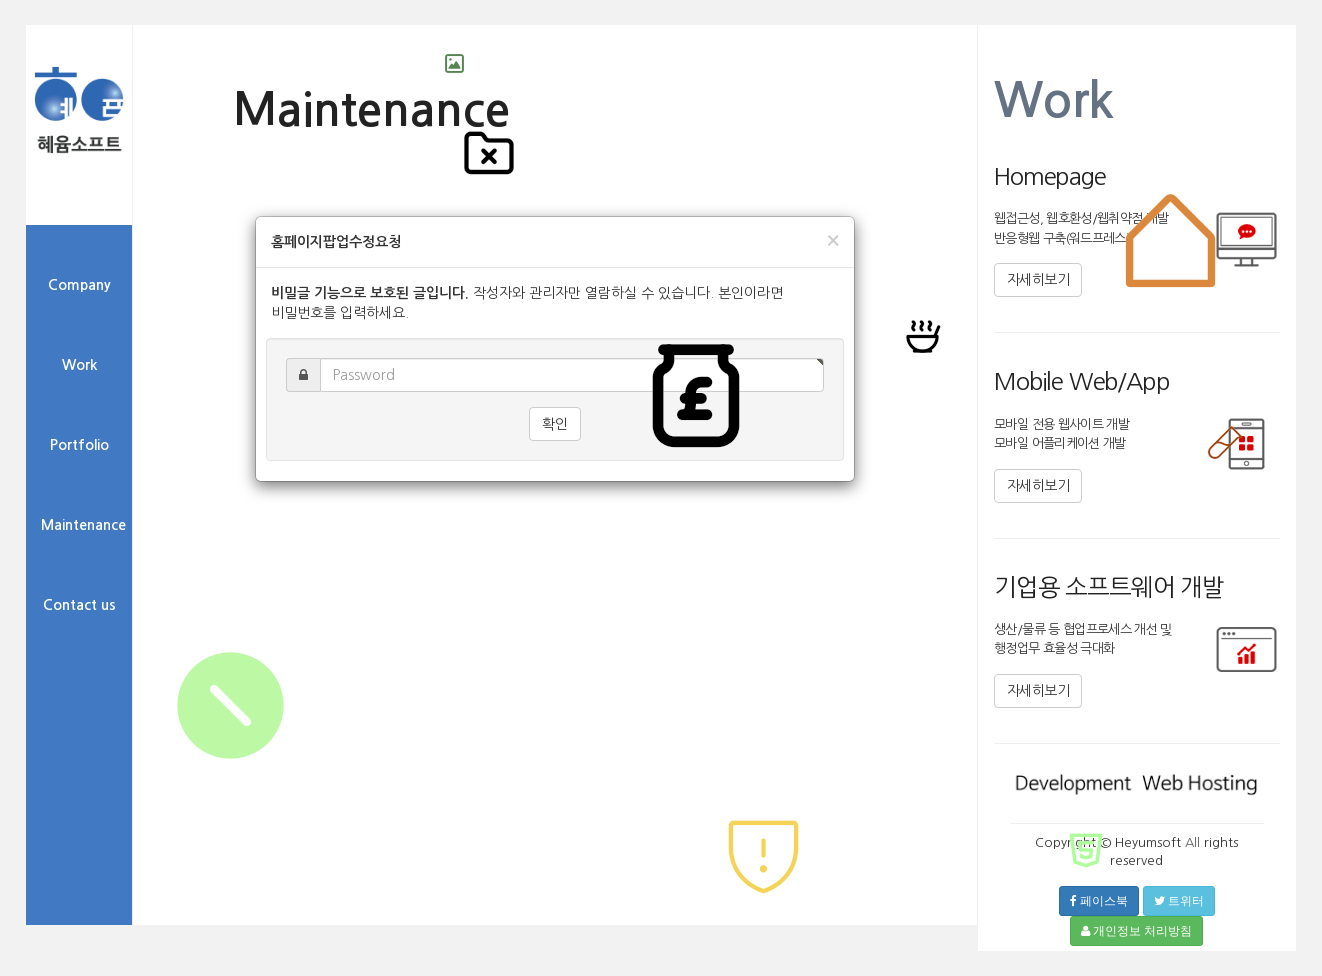  Describe the element at coordinates (1086, 850) in the screenshot. I see `indicates html5 web technology or markup` at that location.